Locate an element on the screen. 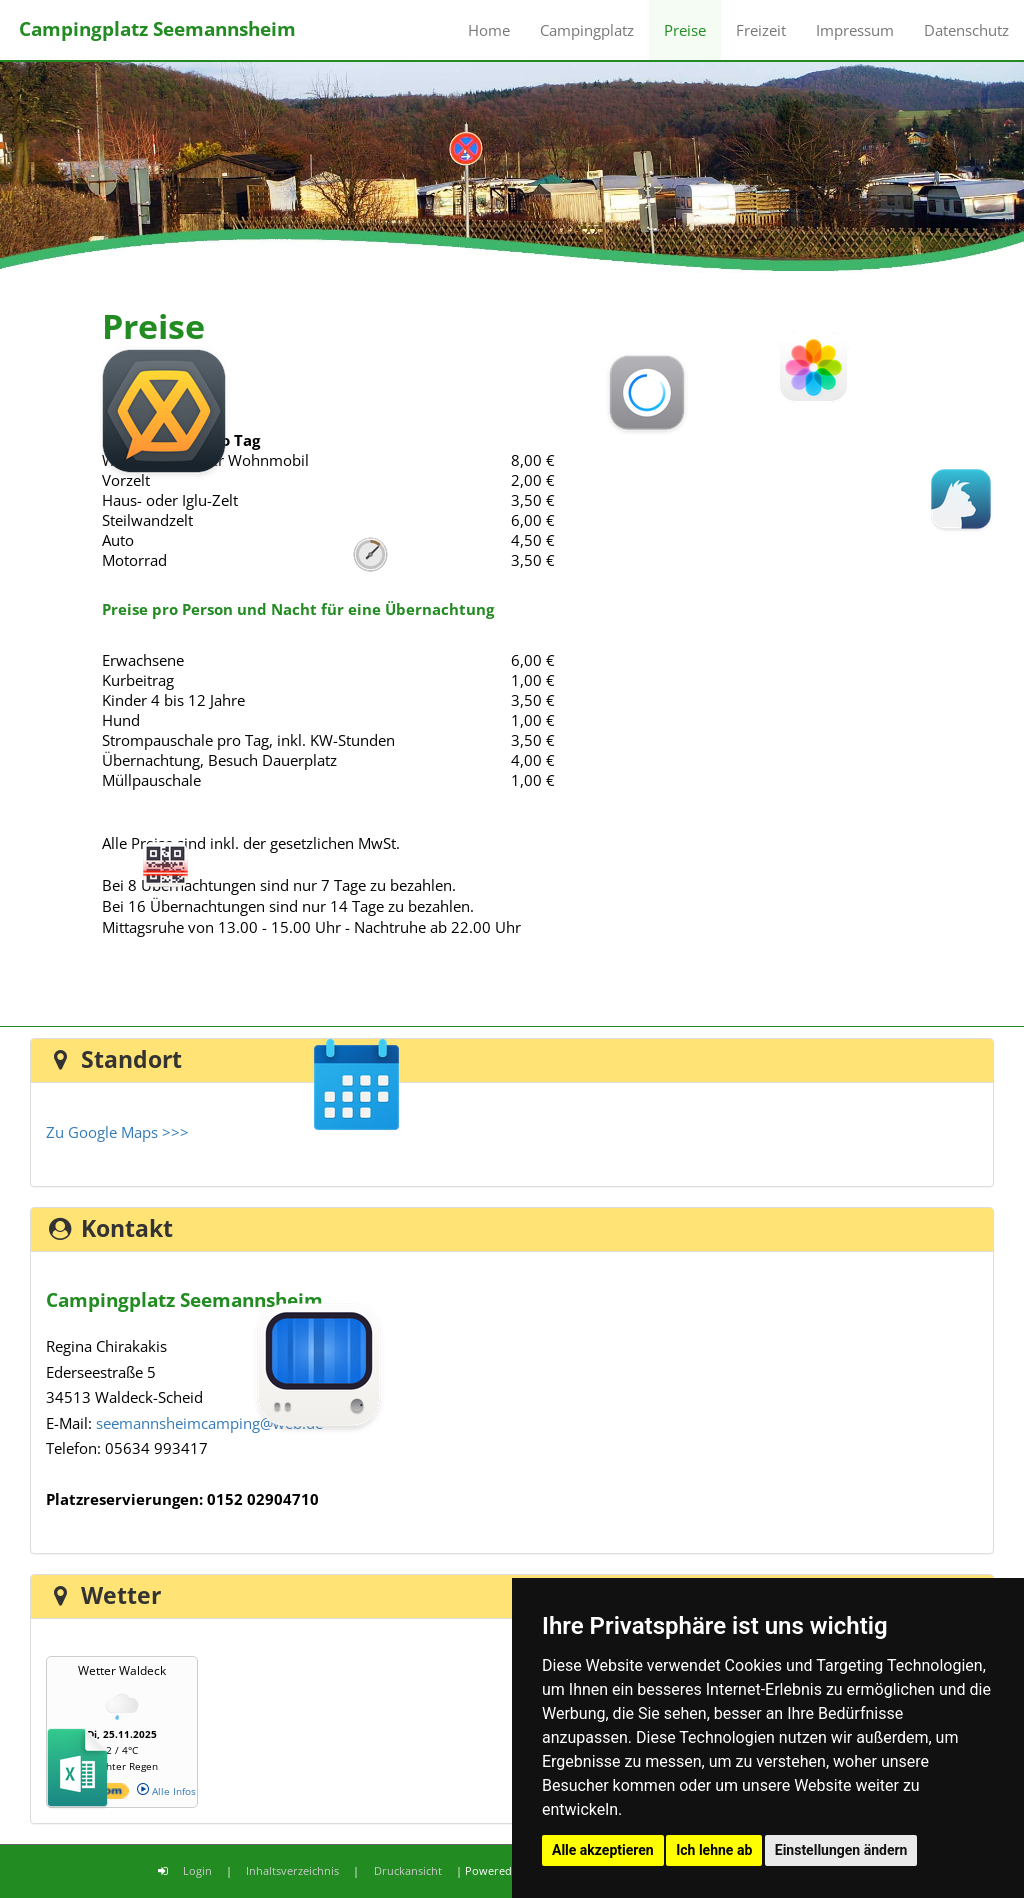 The image size is (1024, 1898). open hexchat irc client is located at coordinates (164, 411).